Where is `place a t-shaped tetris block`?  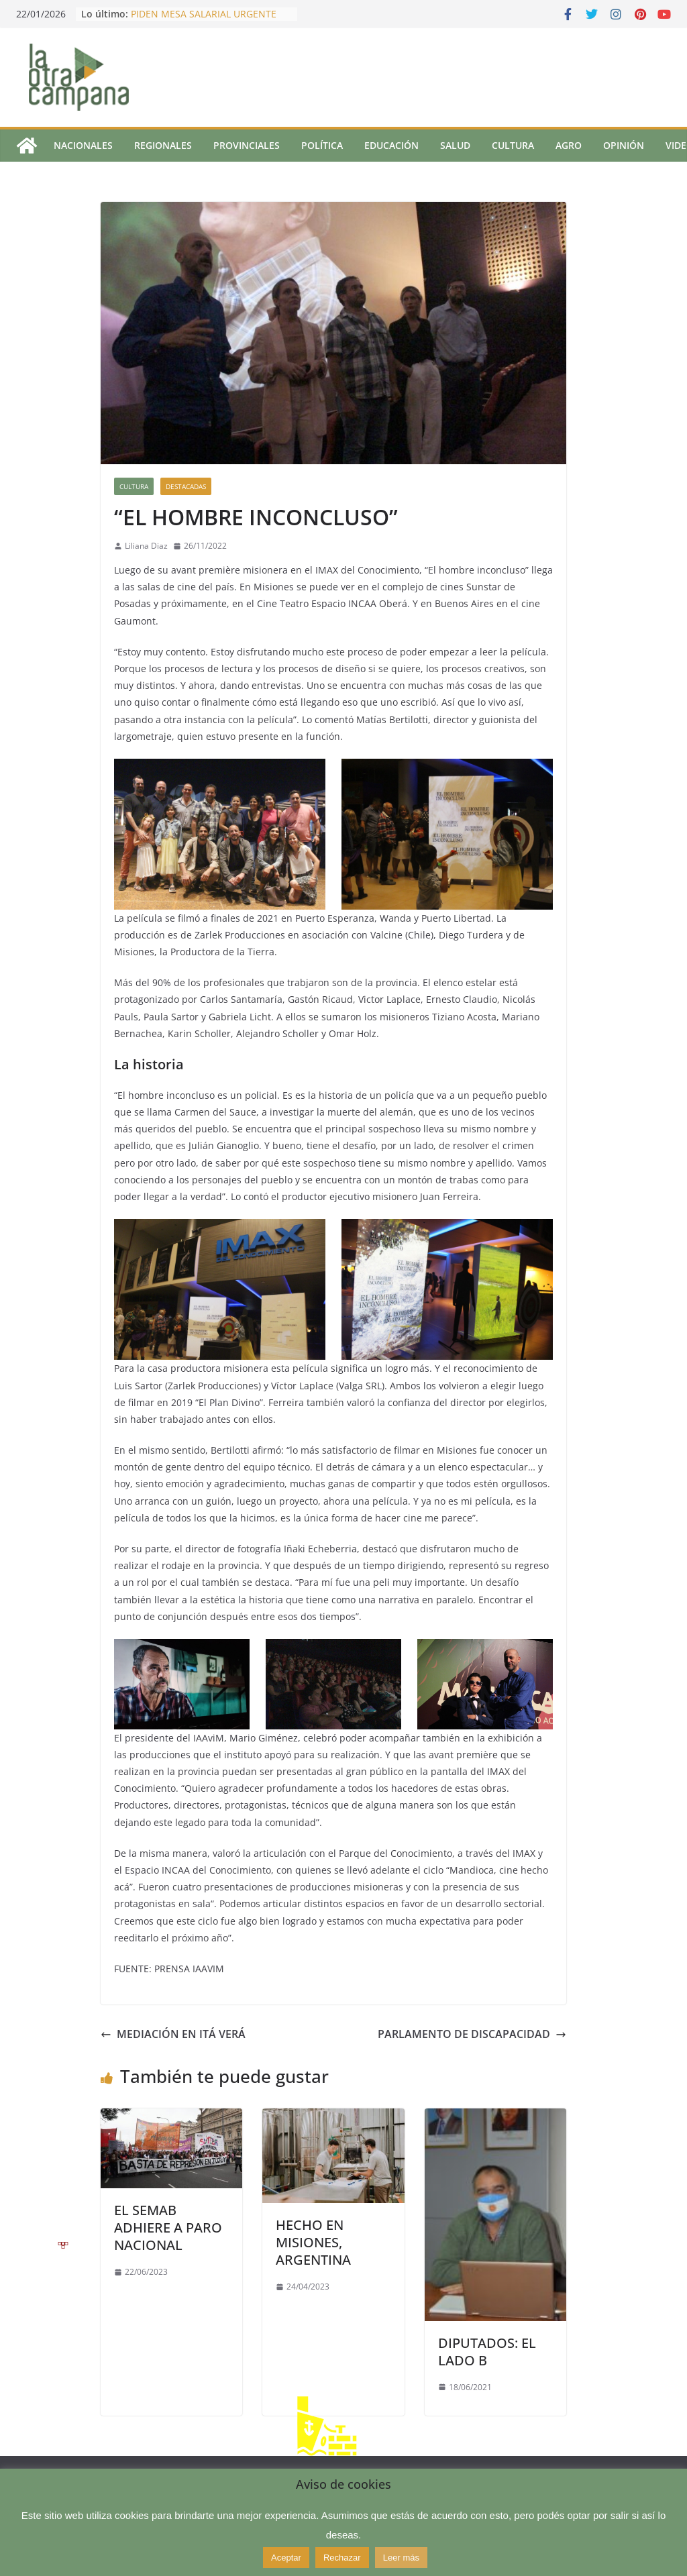 place a t-shaped tetris block is located at coordinates (63, 2245).